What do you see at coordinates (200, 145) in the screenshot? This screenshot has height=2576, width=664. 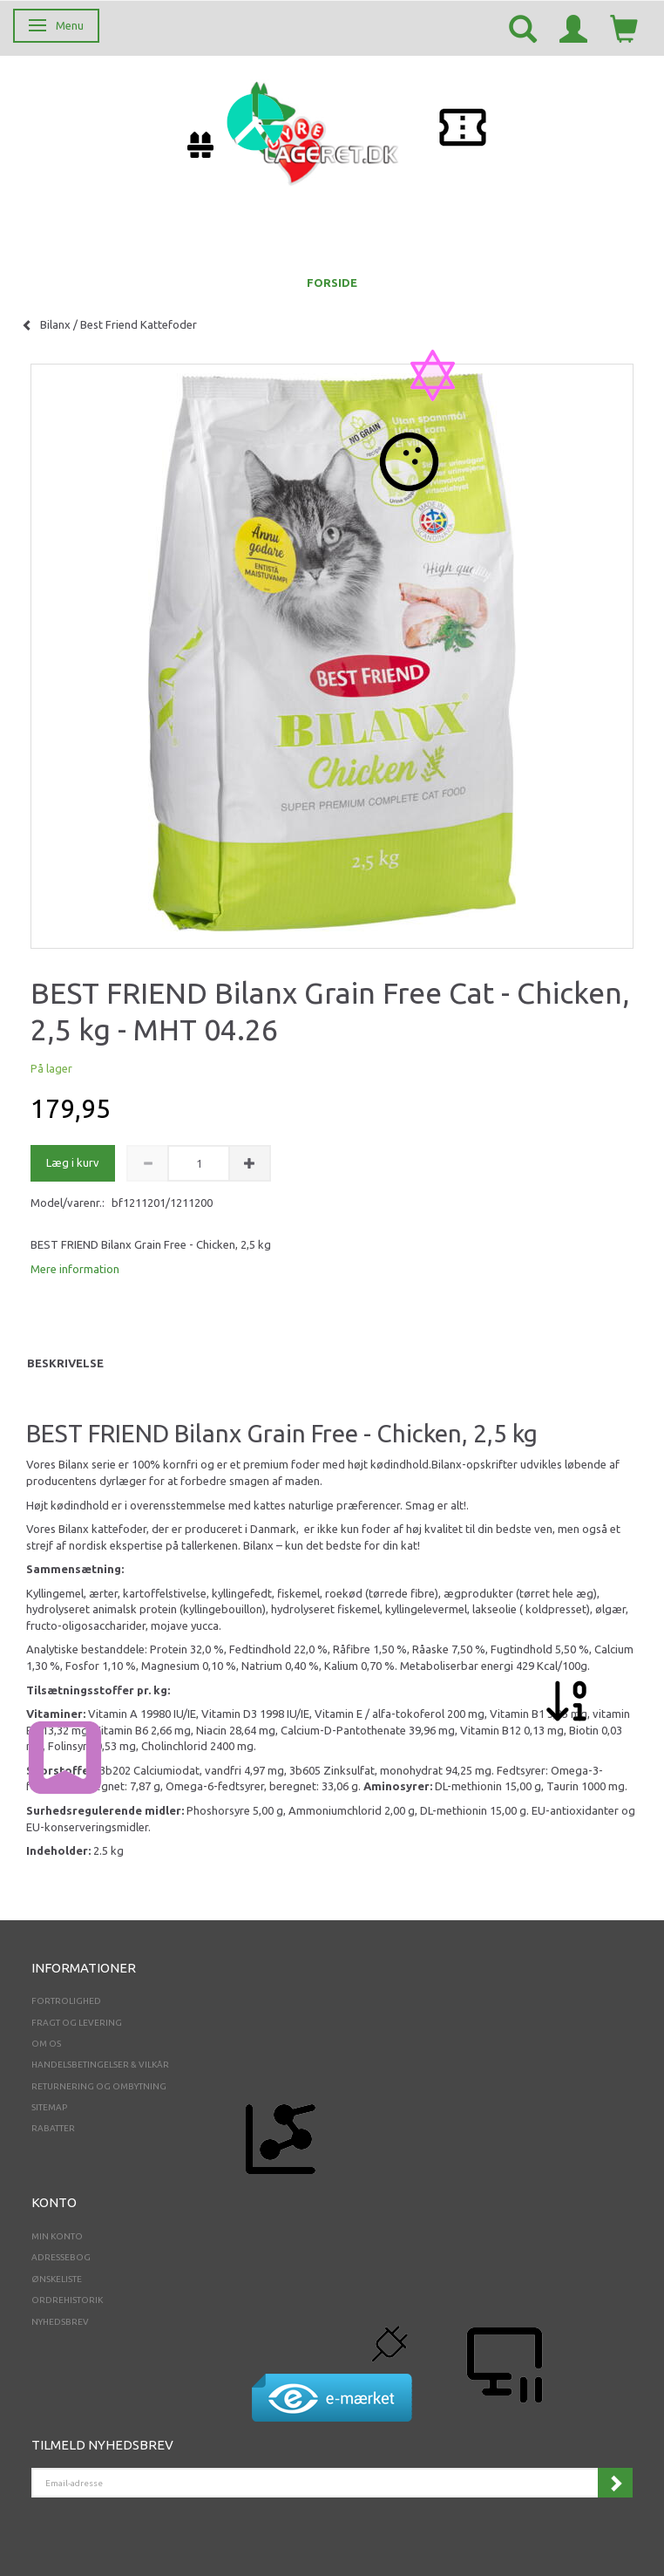 I see `set boundary or perimeter limits` at bounding box center [200, 145].